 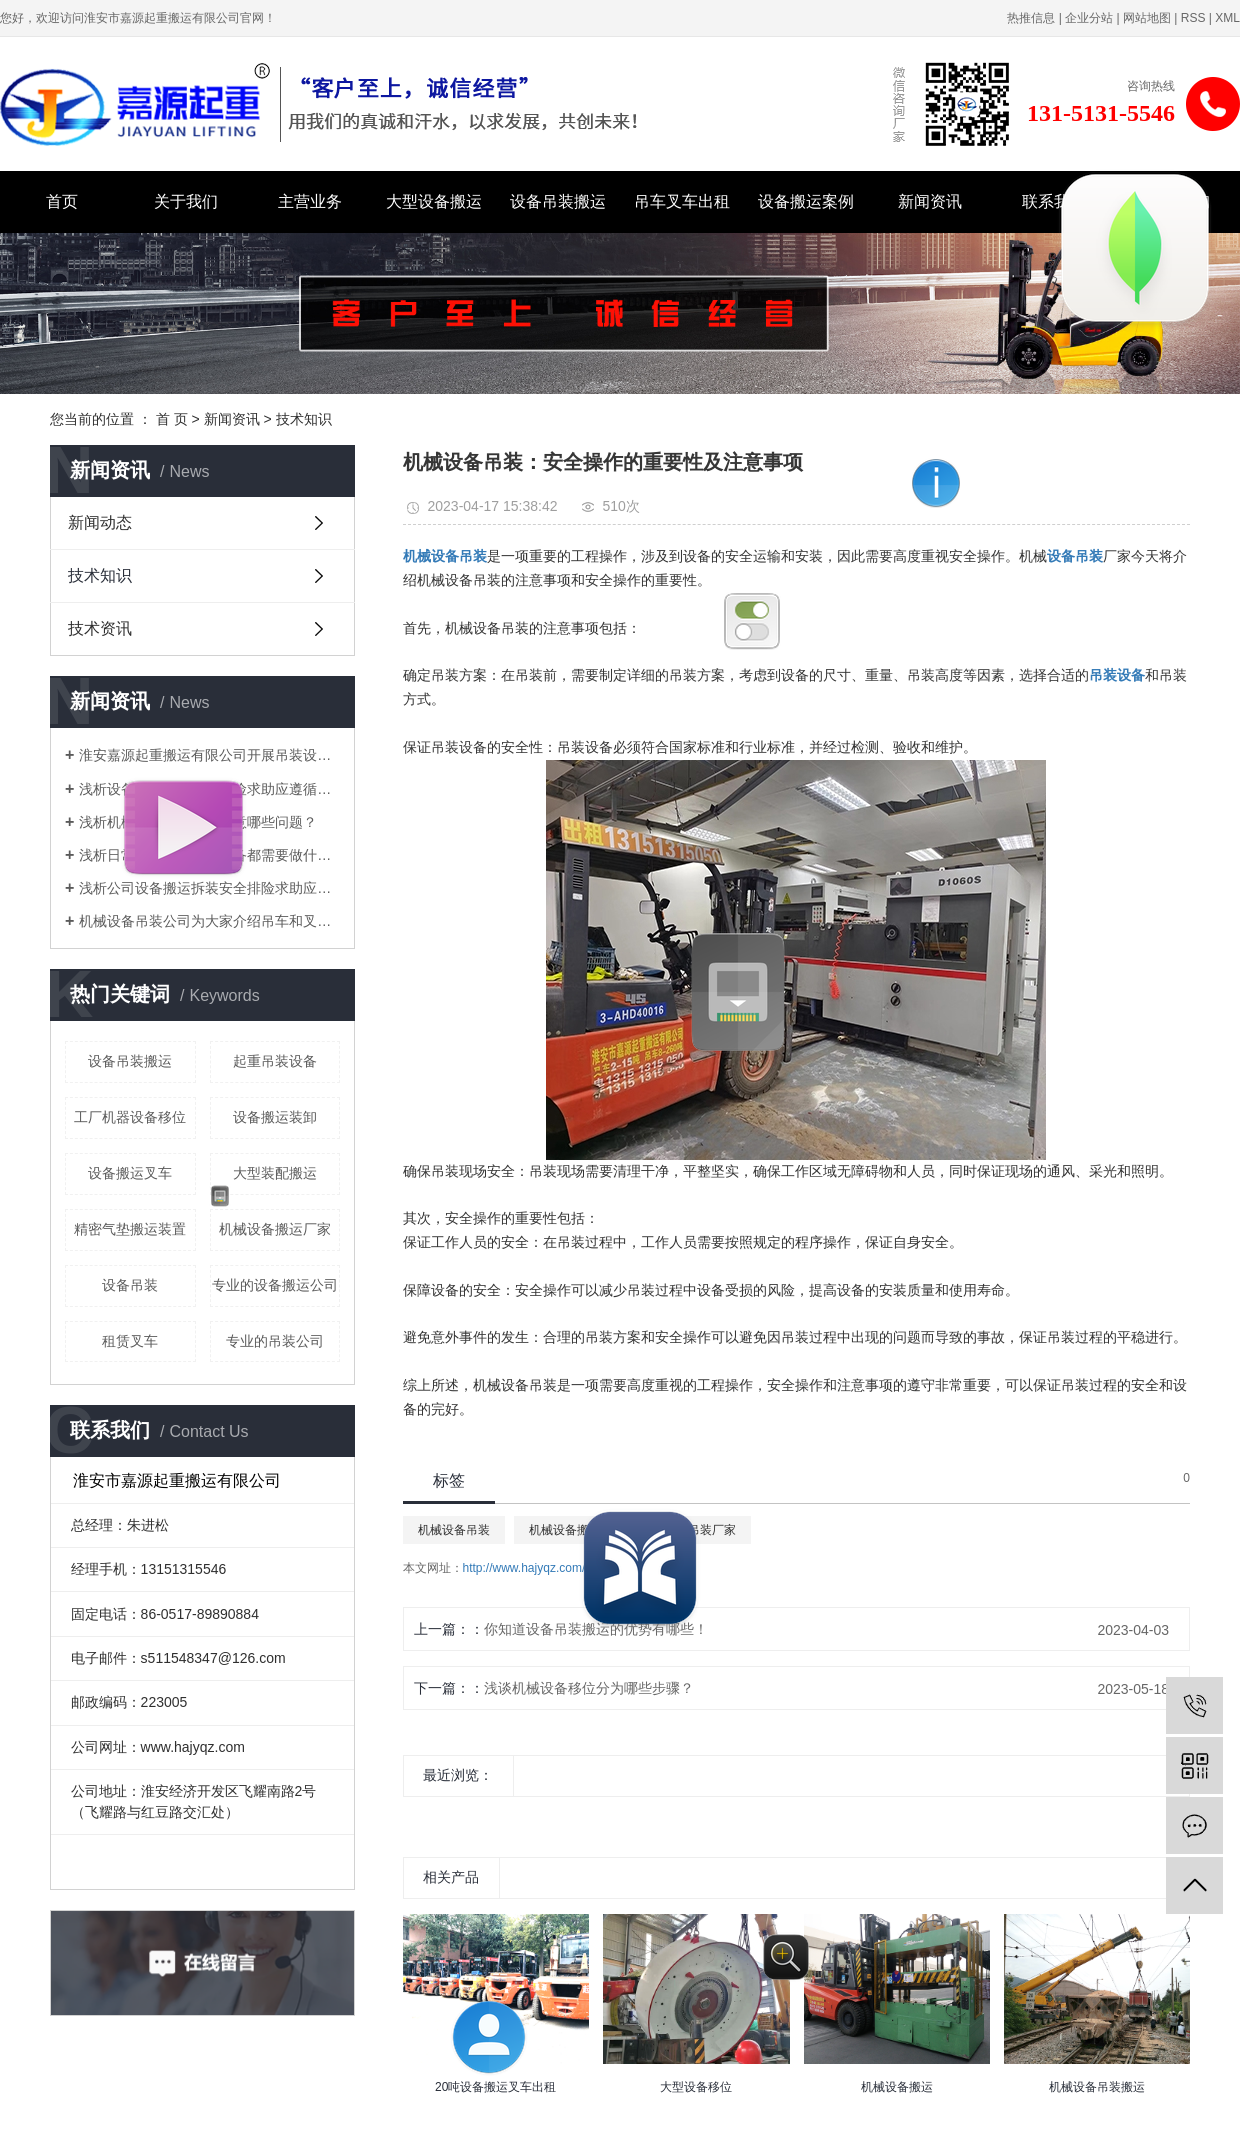 What do you see at coordinates (786, 1957) in the screenshot?
I see `open the magnifier accessibility app` at bounding box center [786, 1957].